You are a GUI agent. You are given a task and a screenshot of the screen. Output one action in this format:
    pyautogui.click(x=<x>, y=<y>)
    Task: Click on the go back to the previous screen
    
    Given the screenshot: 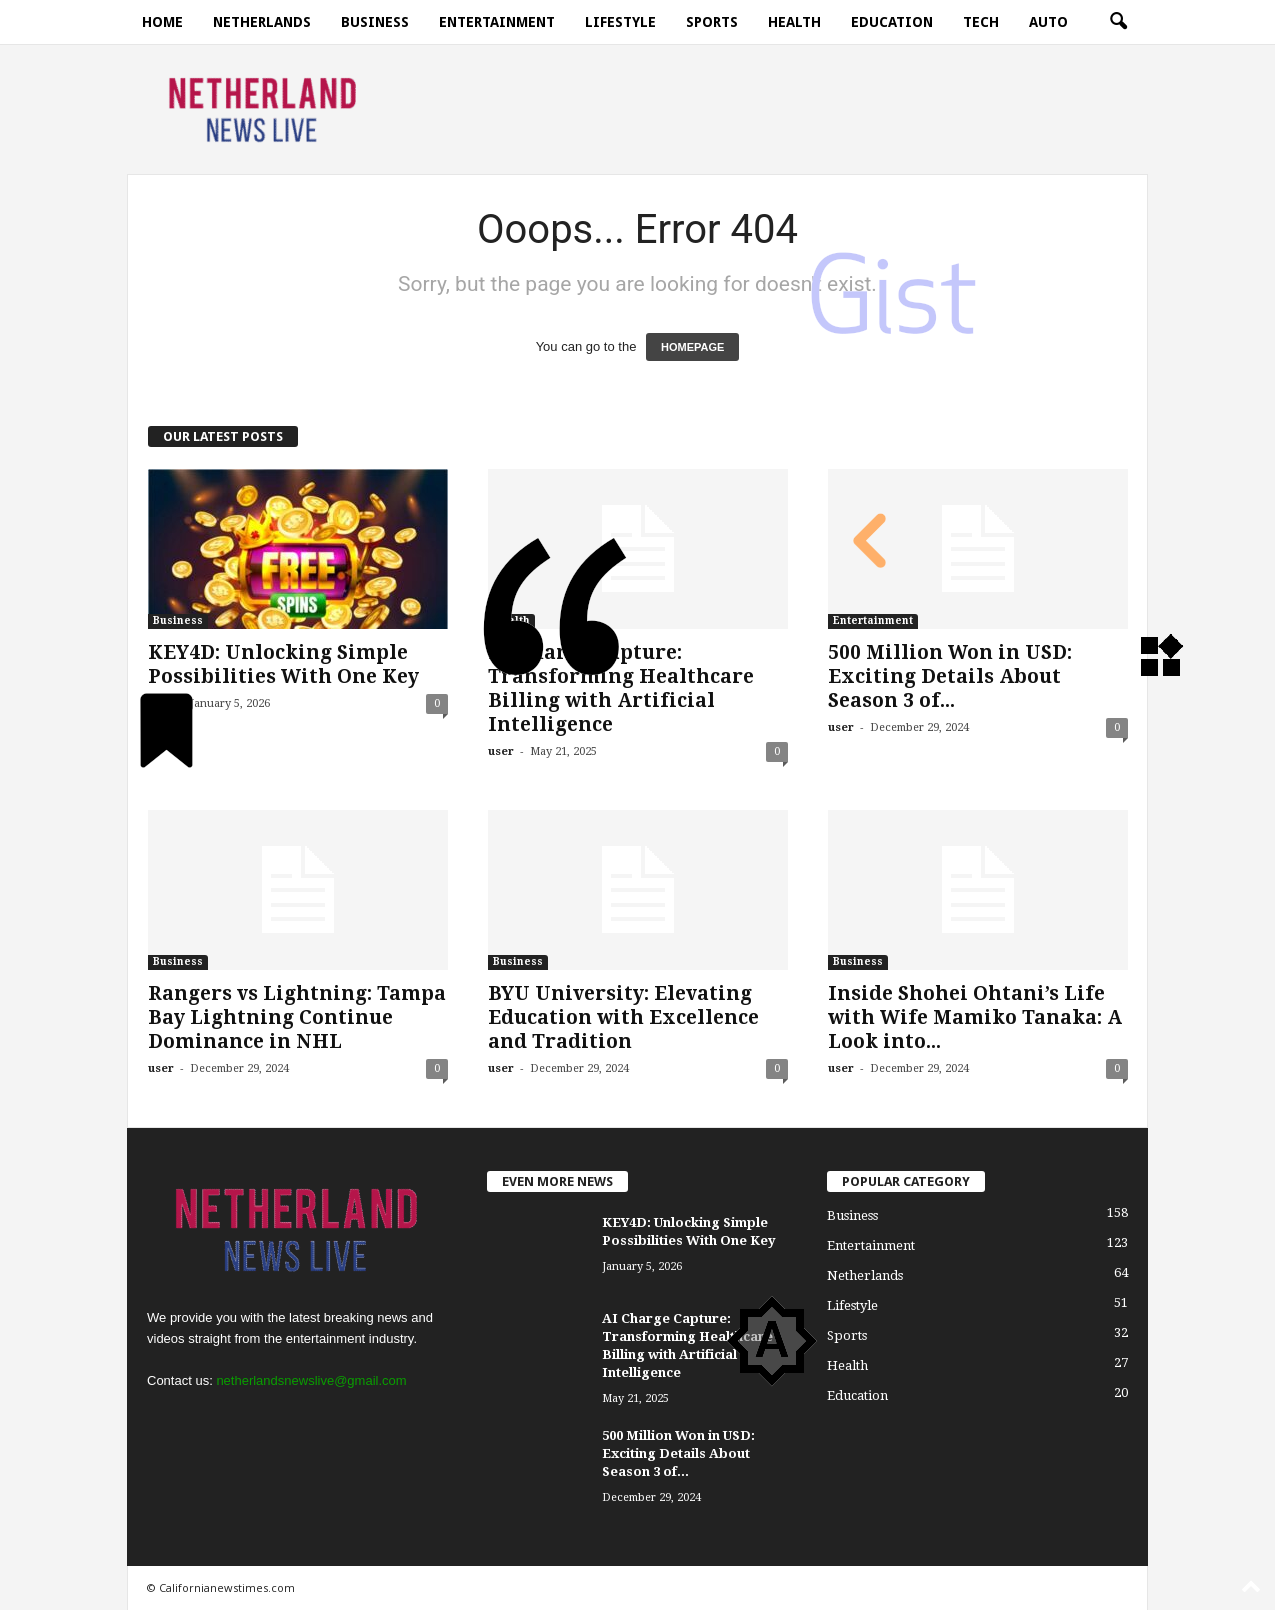 What is the action you would take?
    pyautogui.click(x=869, y=540)
    